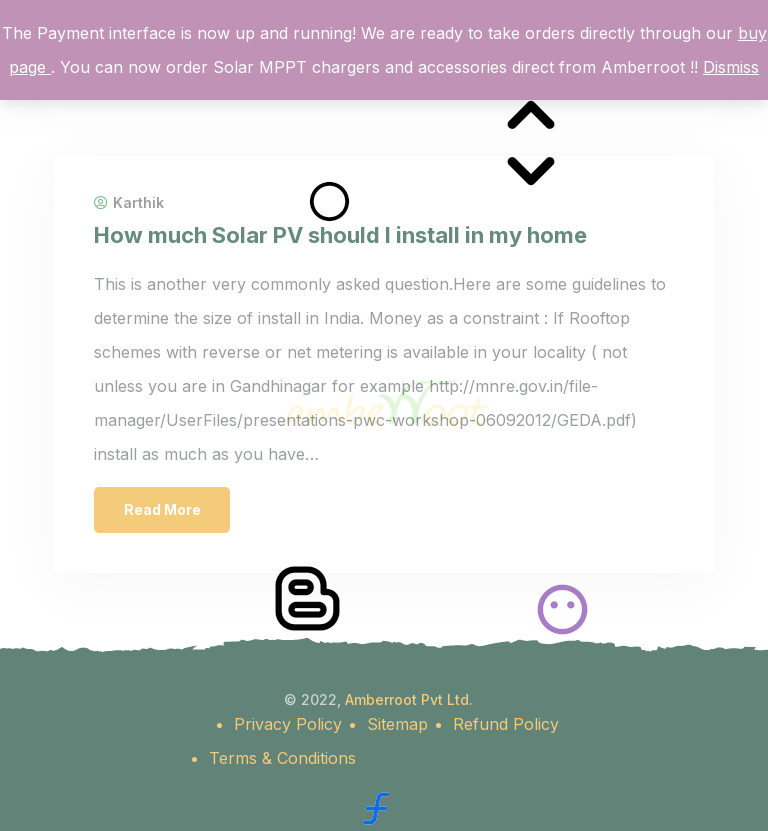  I want to click on access mathematical or programming functions, so click(376, 808).